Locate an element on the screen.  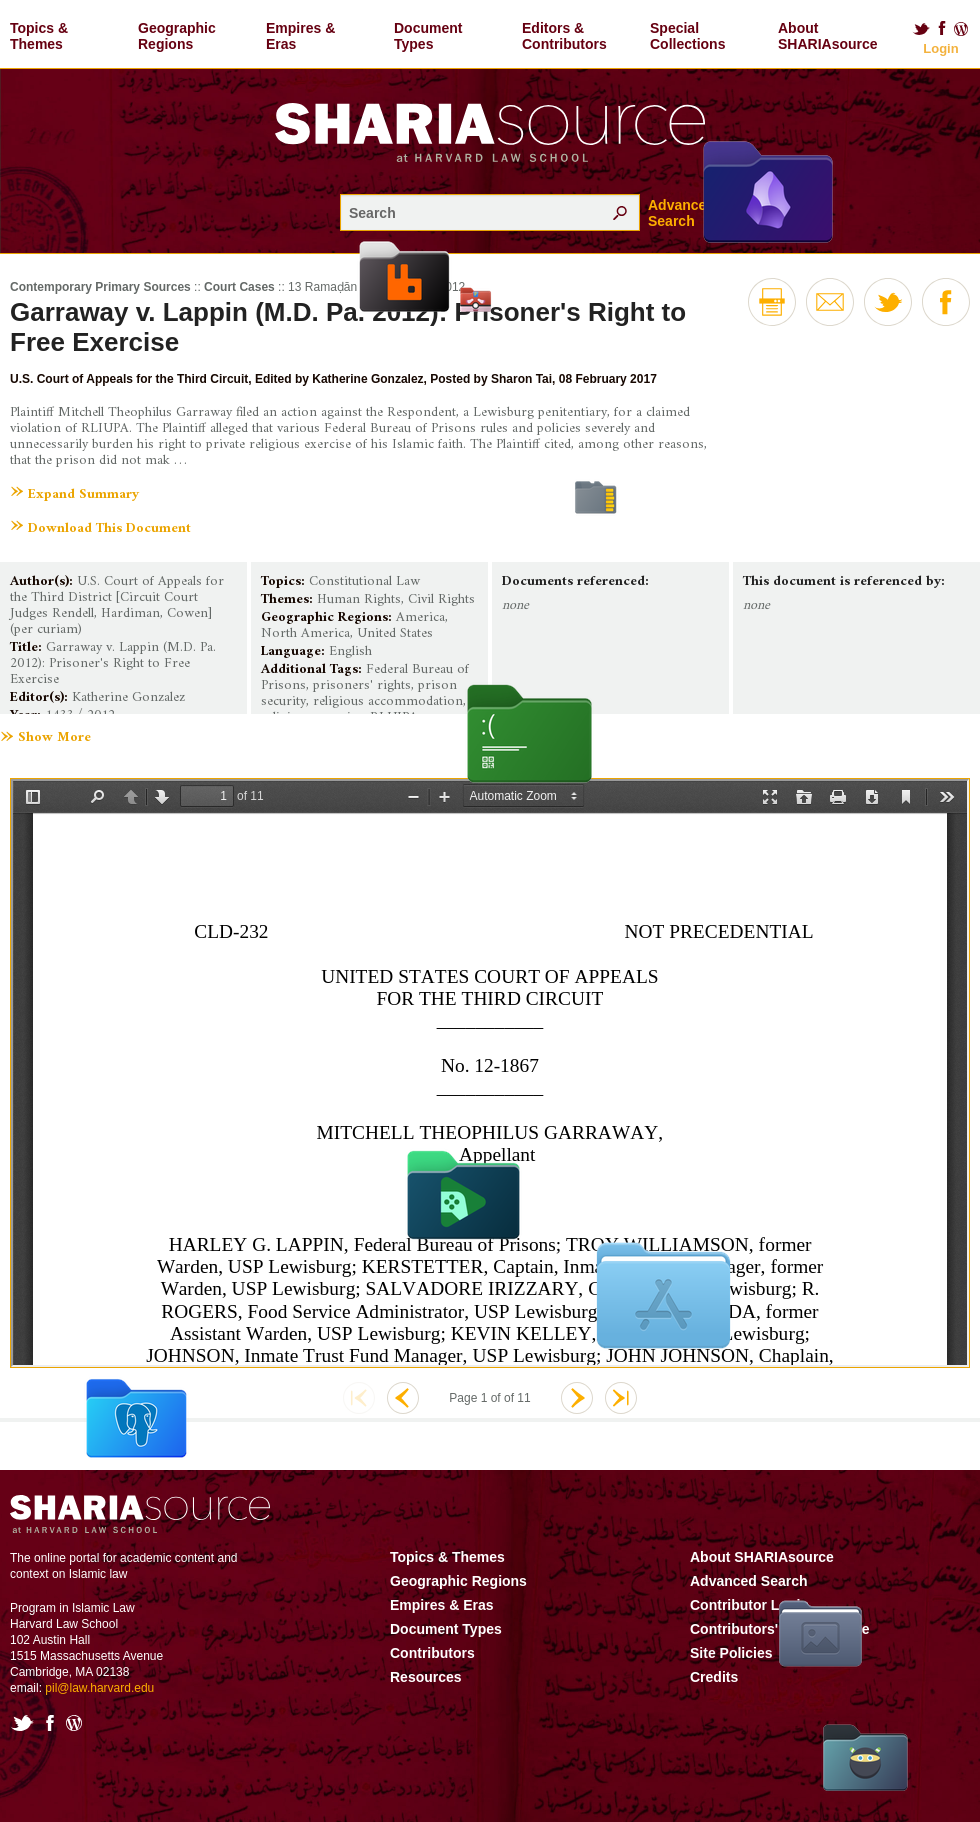
open ninja download manager folder is located at coordinates (865, 1760).